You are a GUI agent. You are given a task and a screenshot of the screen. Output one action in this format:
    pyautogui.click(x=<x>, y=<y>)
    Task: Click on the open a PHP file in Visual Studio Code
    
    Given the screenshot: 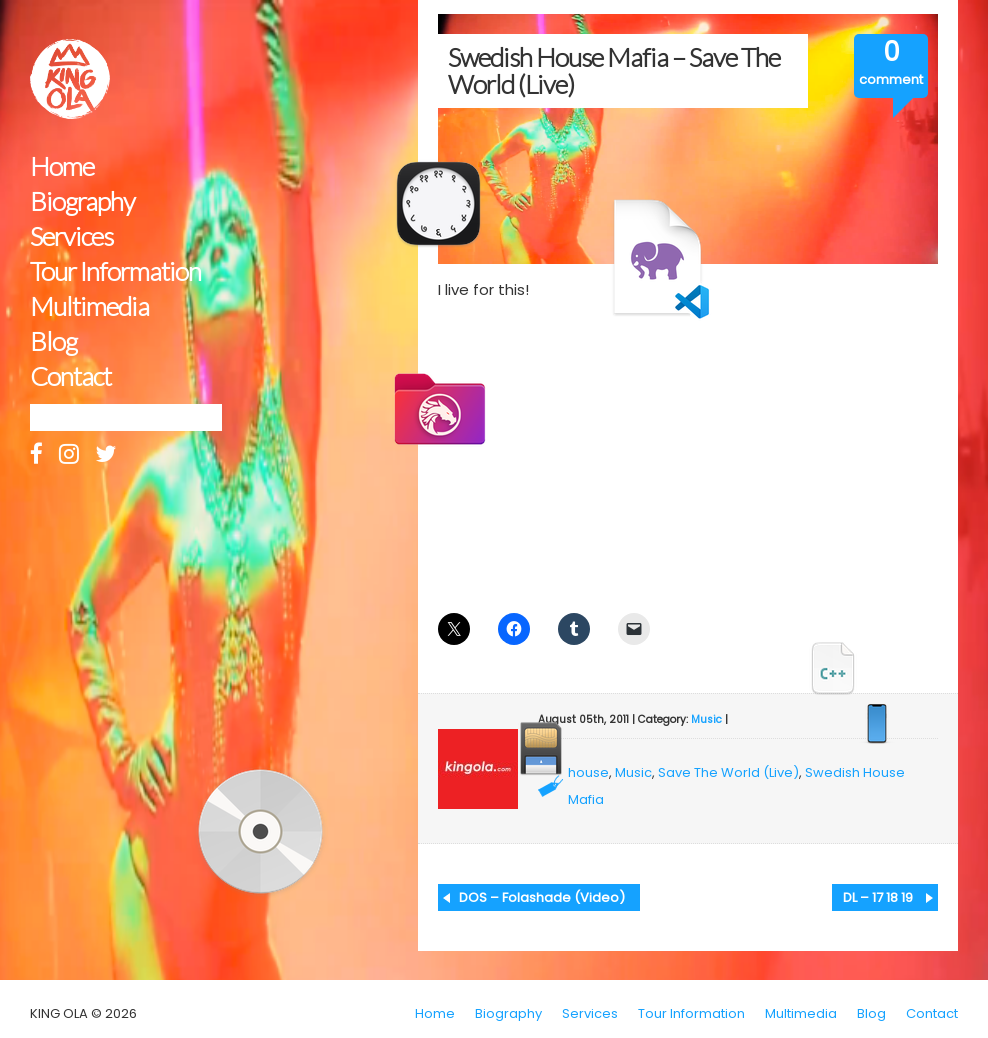 What is the action you would take?
    pyautogui.click(x=657, y=259)
    